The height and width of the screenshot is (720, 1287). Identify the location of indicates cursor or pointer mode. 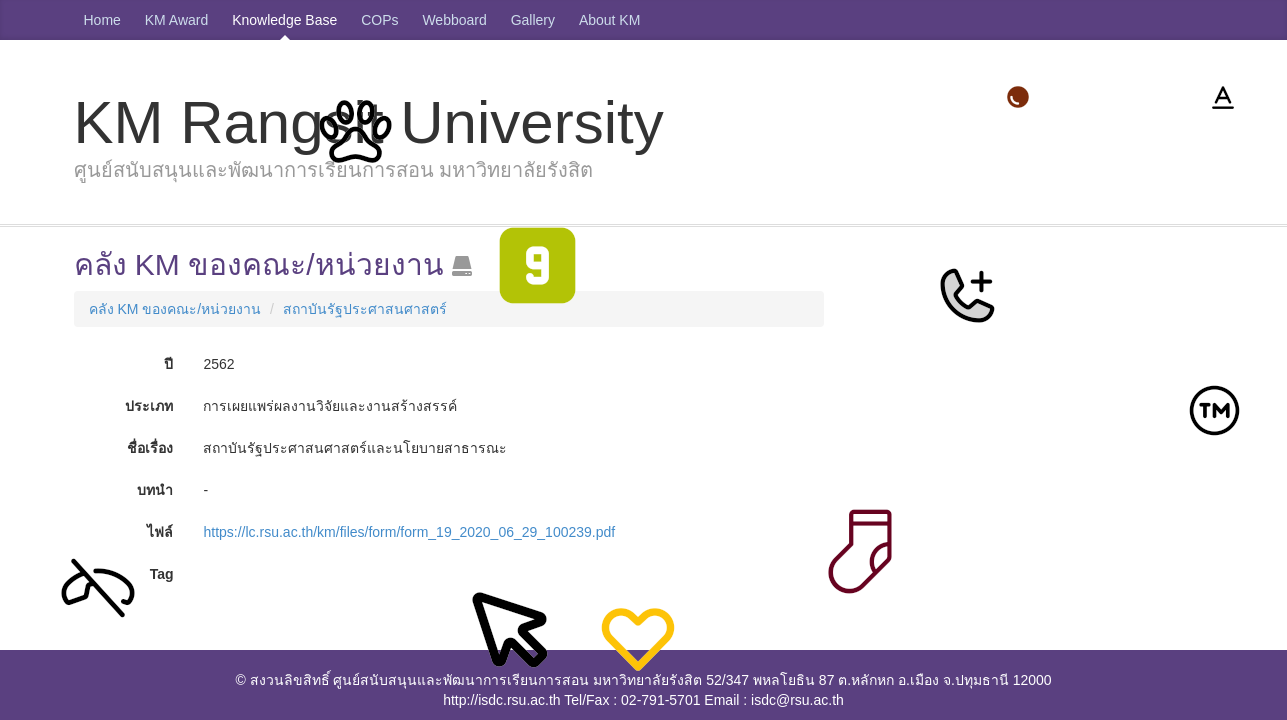
(509, 629).